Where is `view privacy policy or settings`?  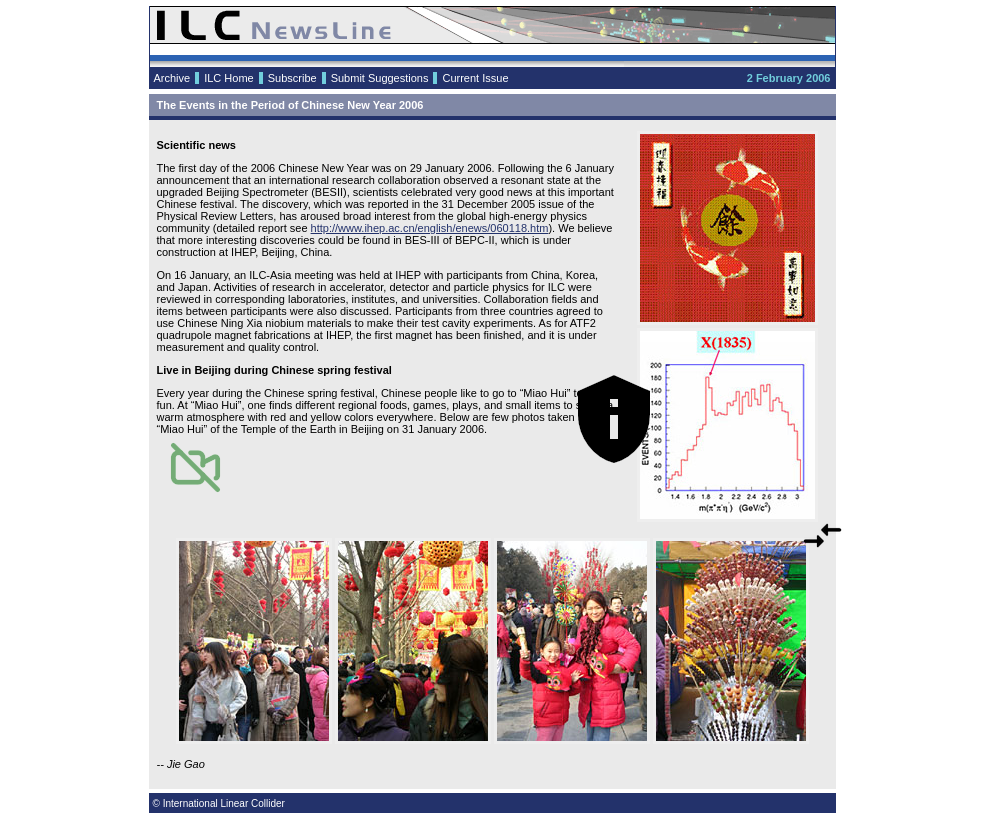 view privacy policy or settings is located at coordinates (614, 419).